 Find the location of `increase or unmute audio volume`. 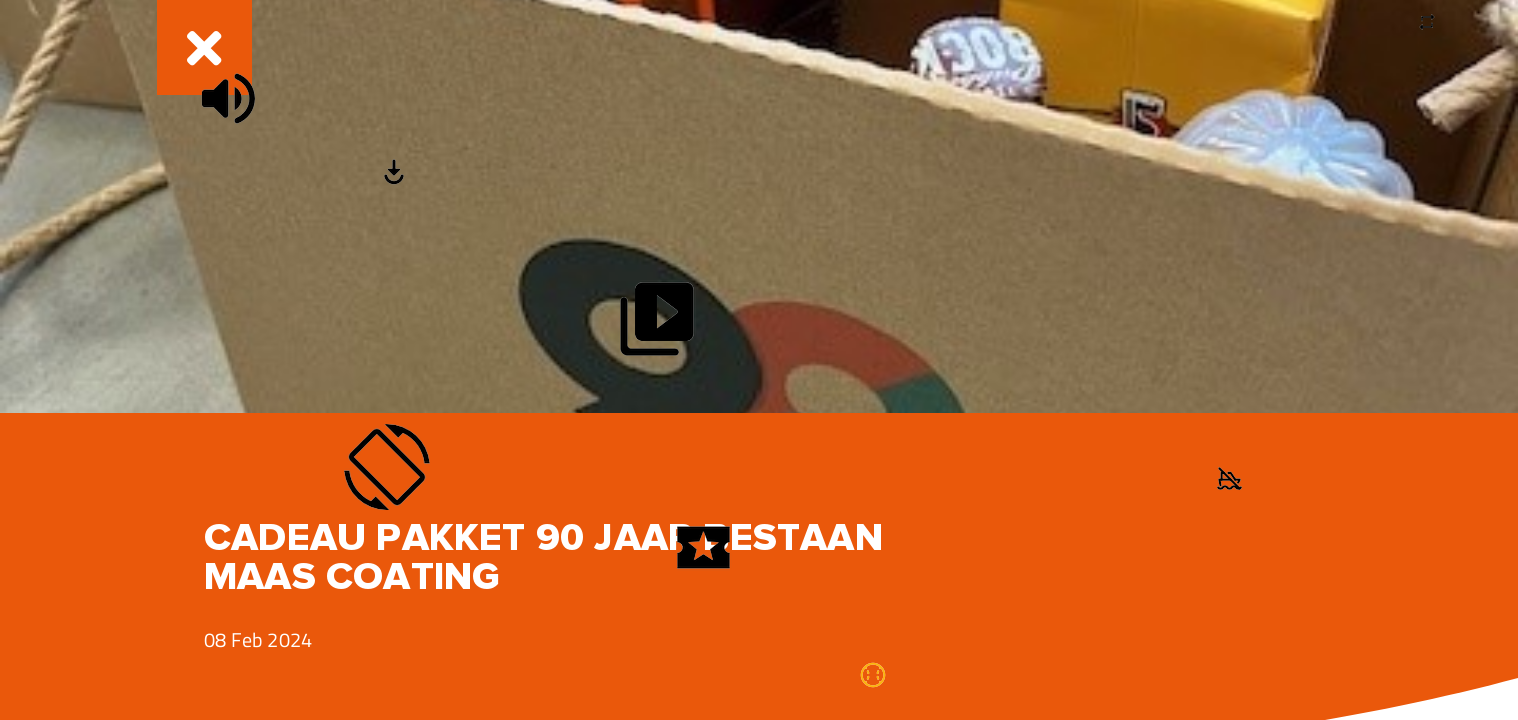

increase or unmute audio volume is located at coordinates (228, 98).